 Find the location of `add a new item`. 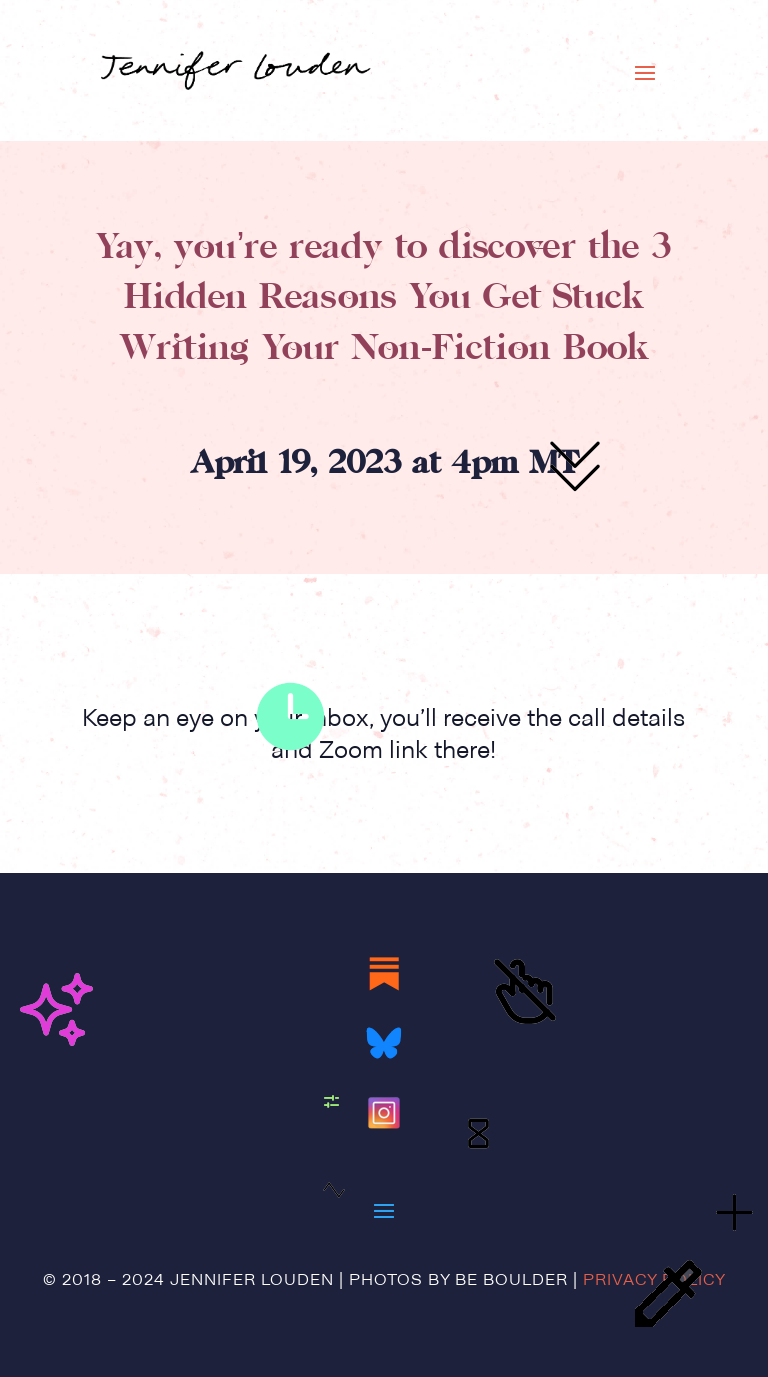

add a new item is located at coordinates (734, 1212).